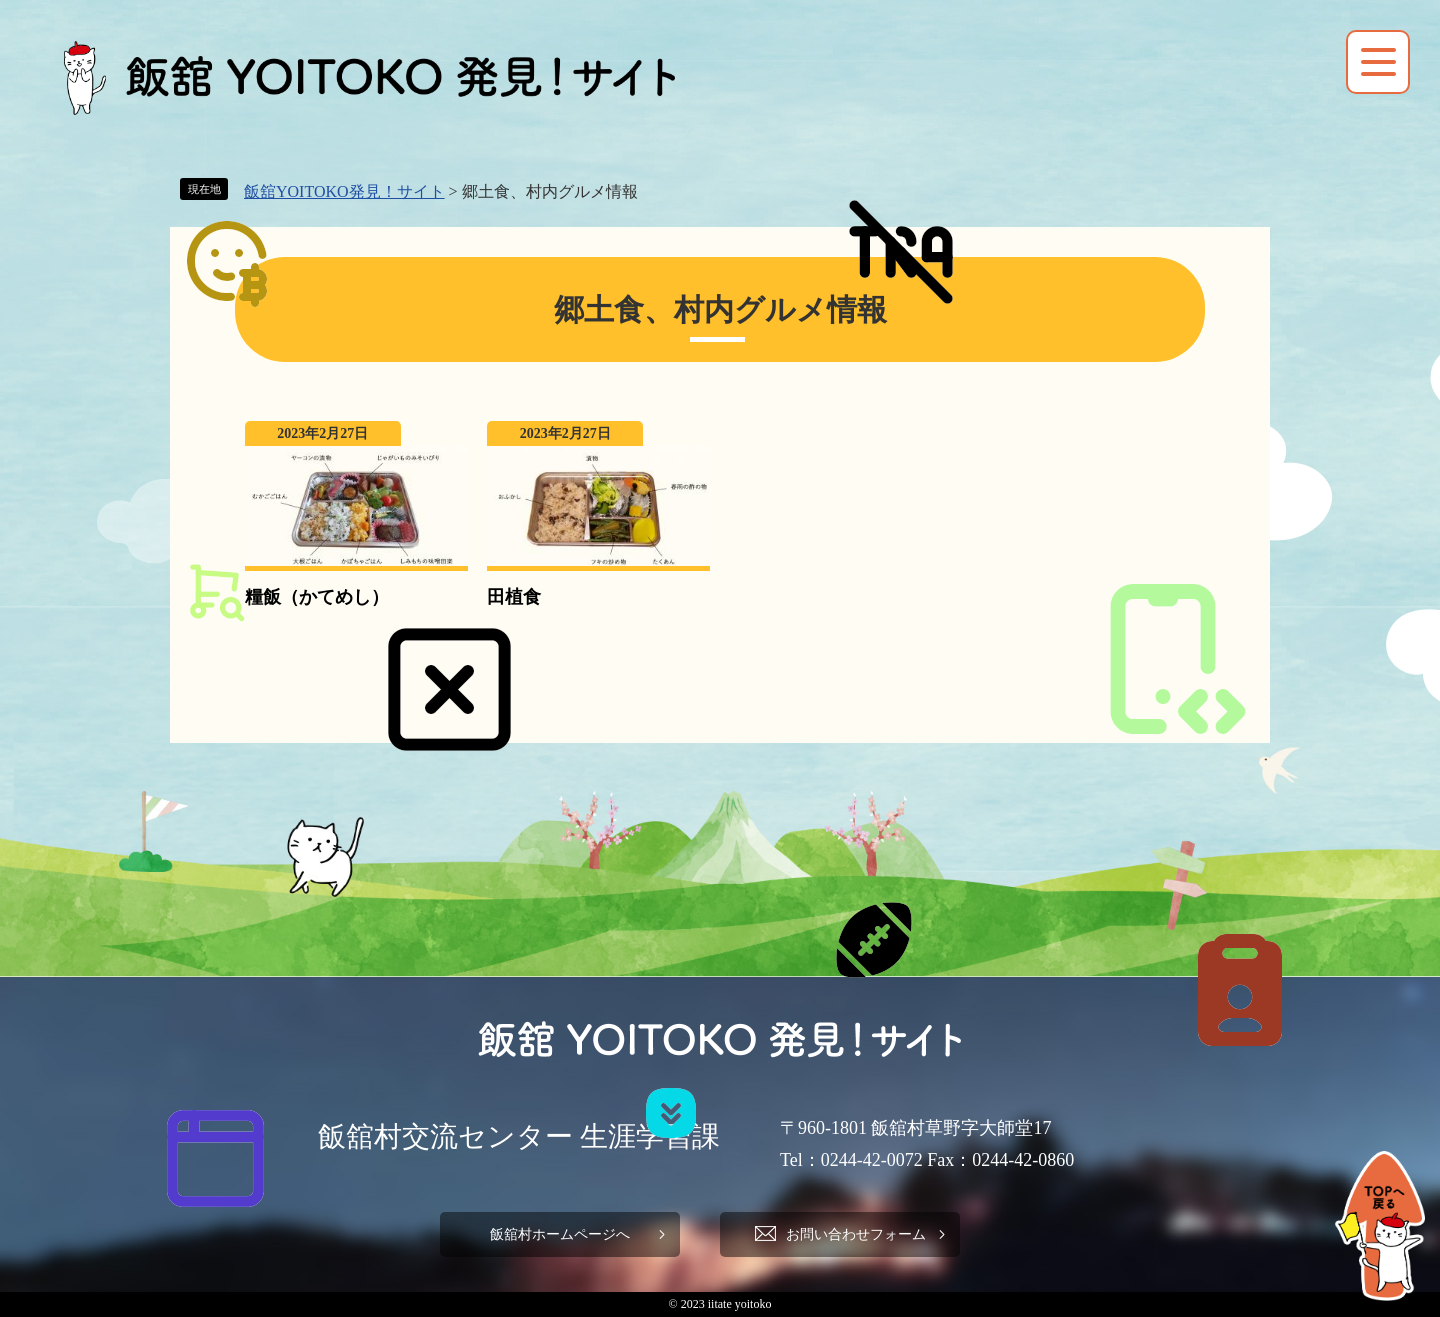  I want to click on view bitcoin wallet mood or status, so click(227, 261).